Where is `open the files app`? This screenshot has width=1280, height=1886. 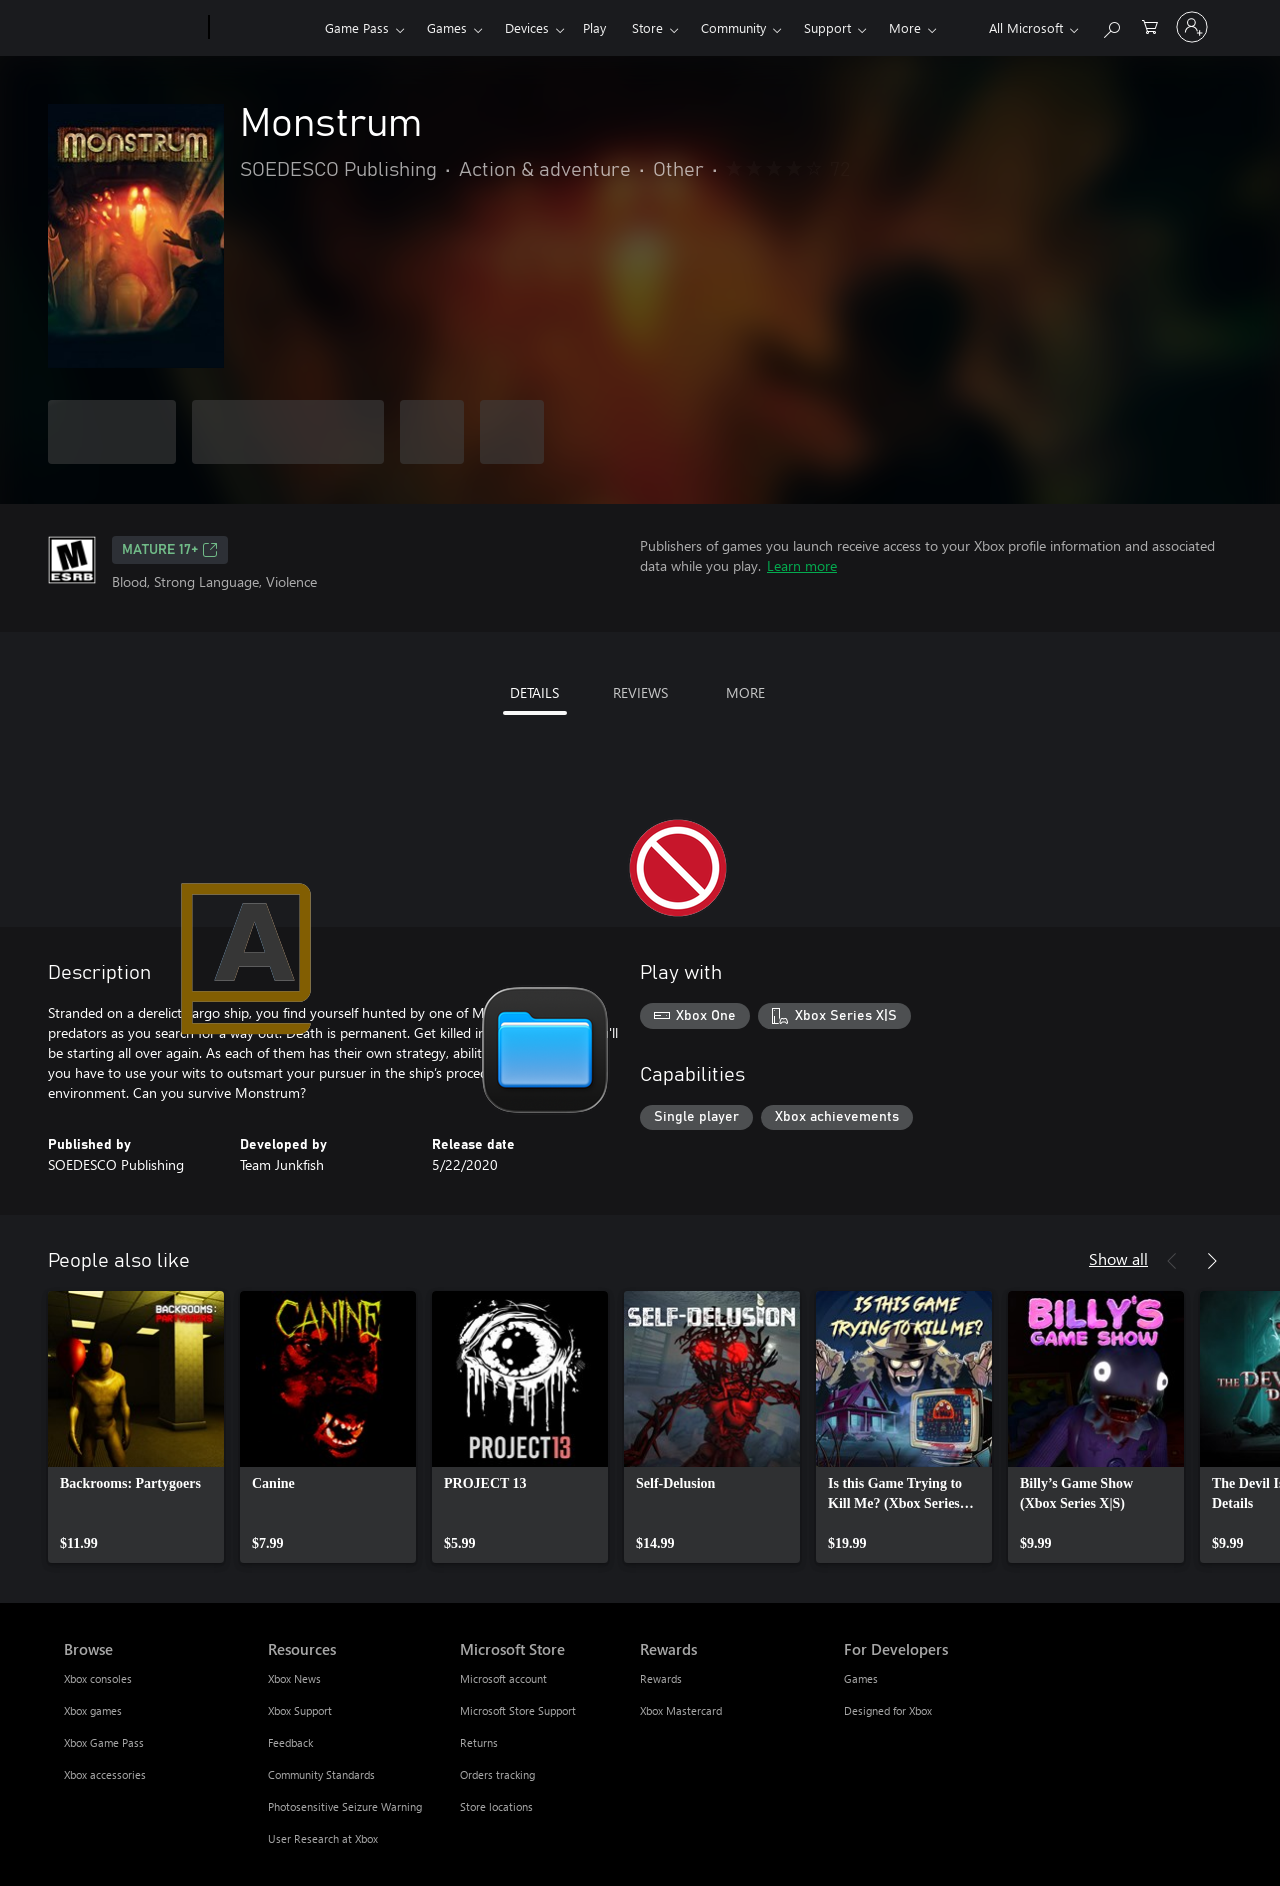
open the files app is located at coordinates (545, 1050).